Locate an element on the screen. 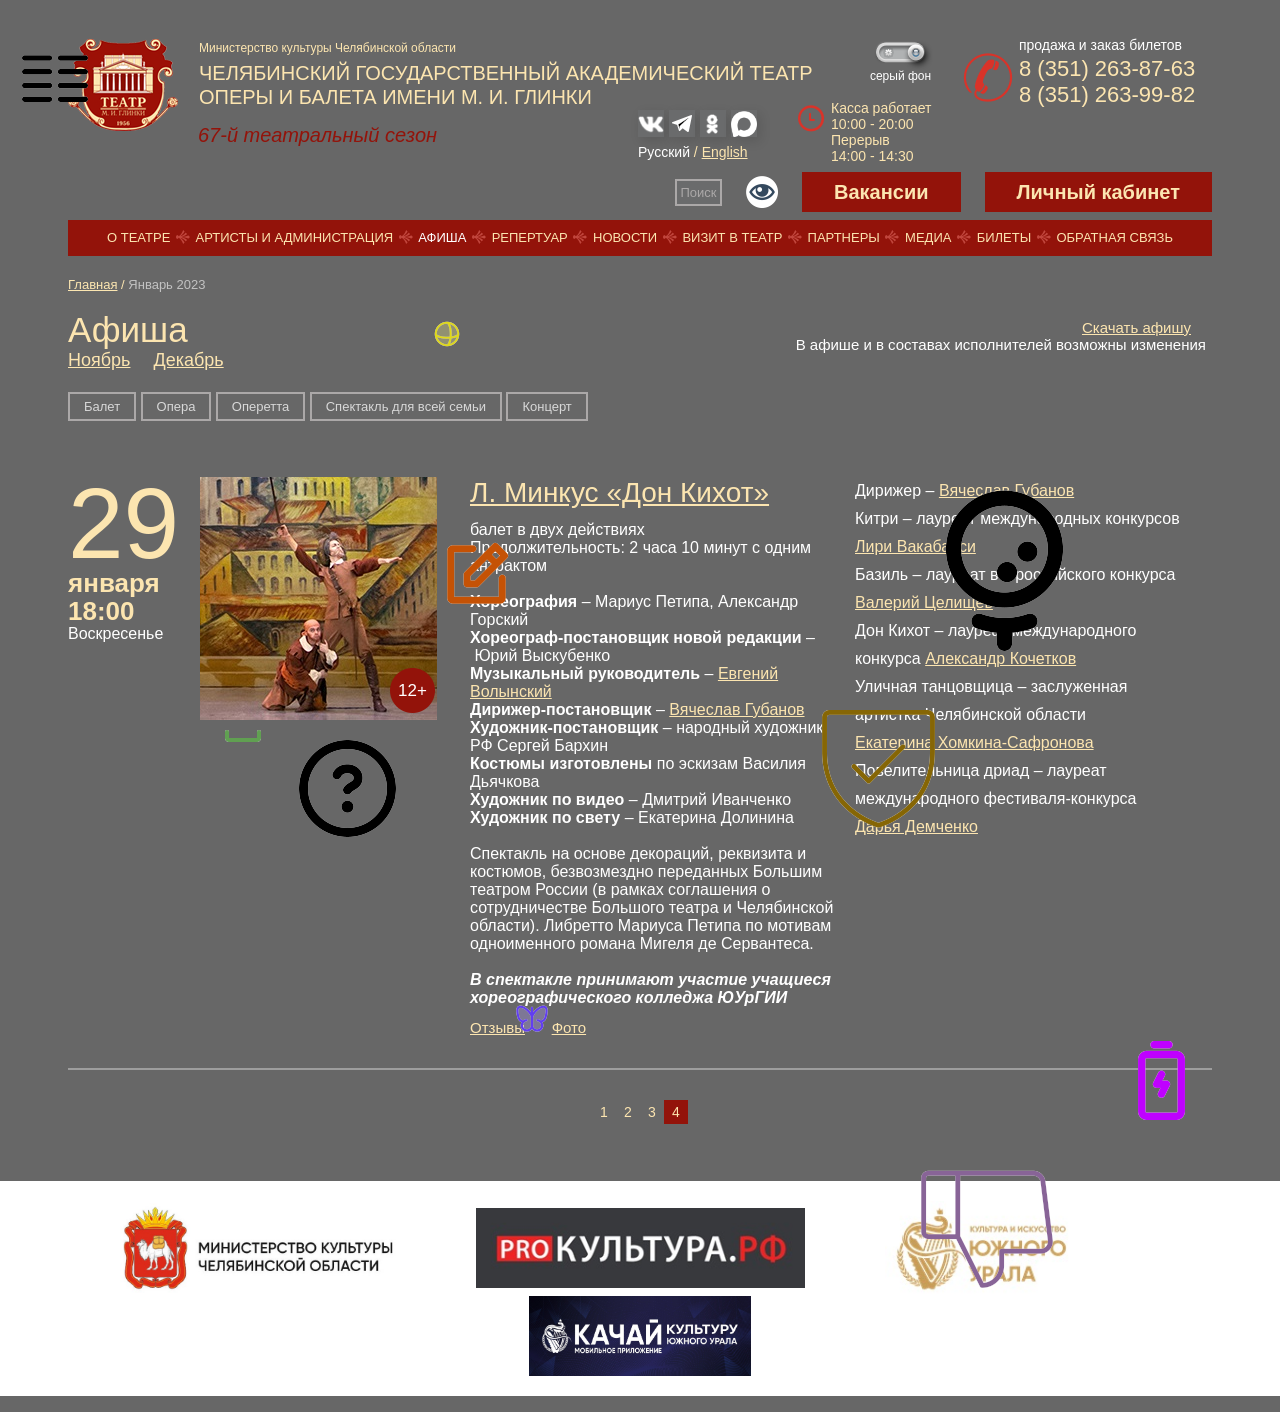  indicates device is currently charging is located at coordinates (1161, 1080).